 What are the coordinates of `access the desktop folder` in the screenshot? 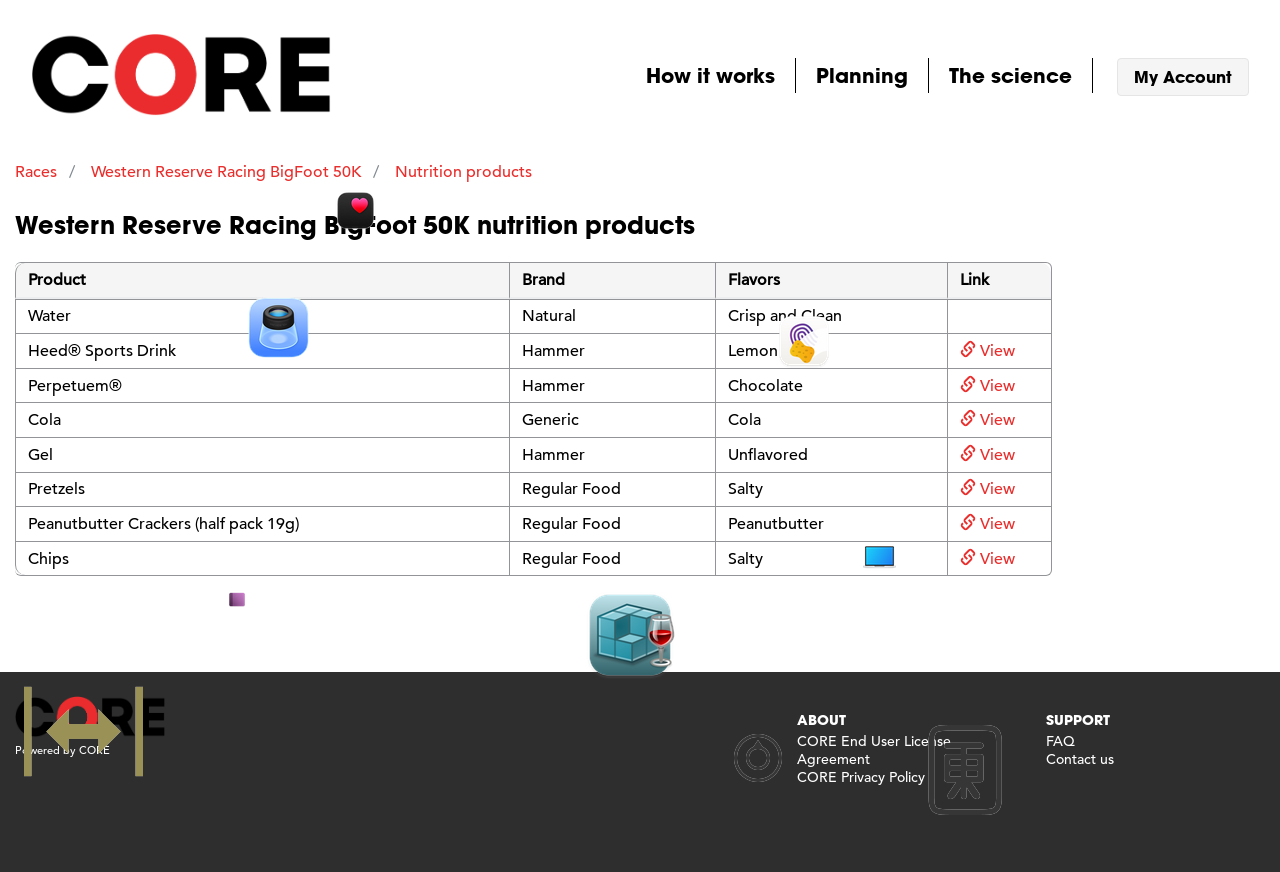 It's located at (237, 599).